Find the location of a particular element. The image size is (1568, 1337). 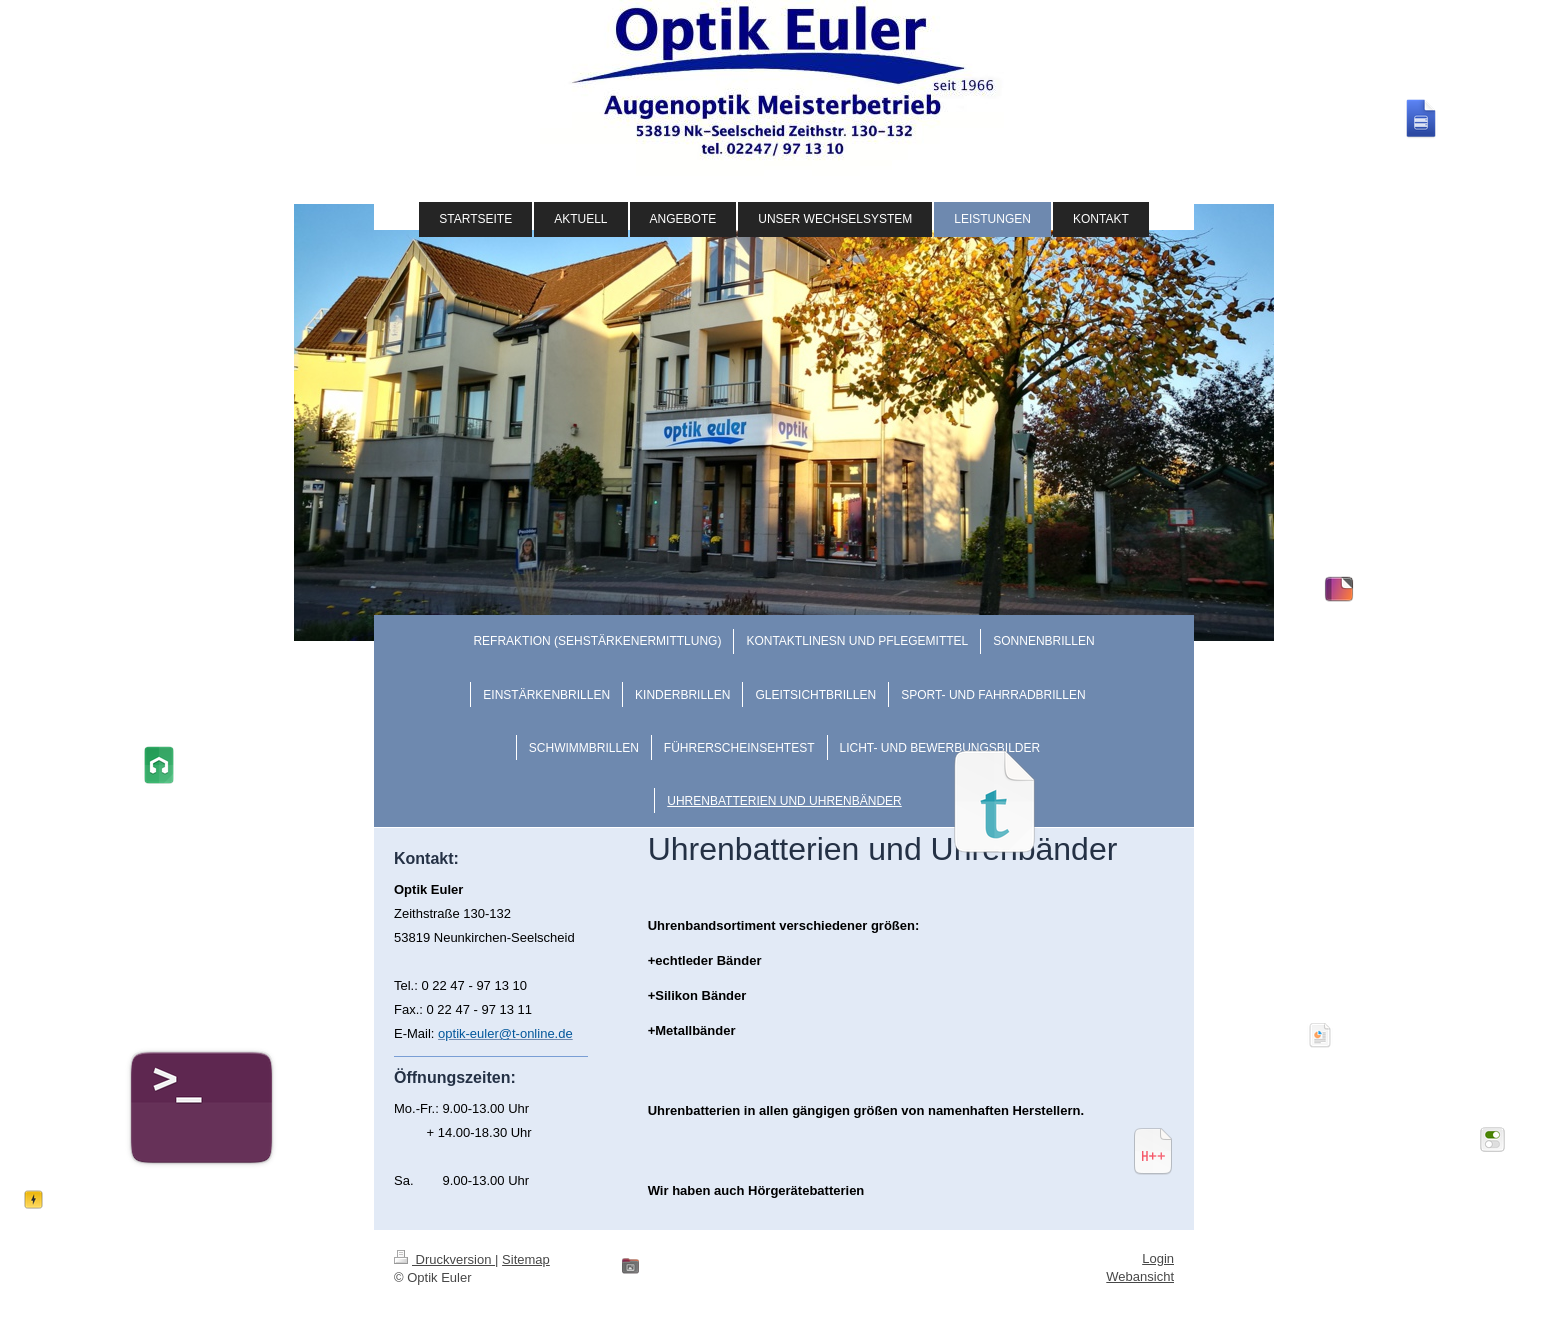

open a presentation file is located at coordinates (1320, 1035).